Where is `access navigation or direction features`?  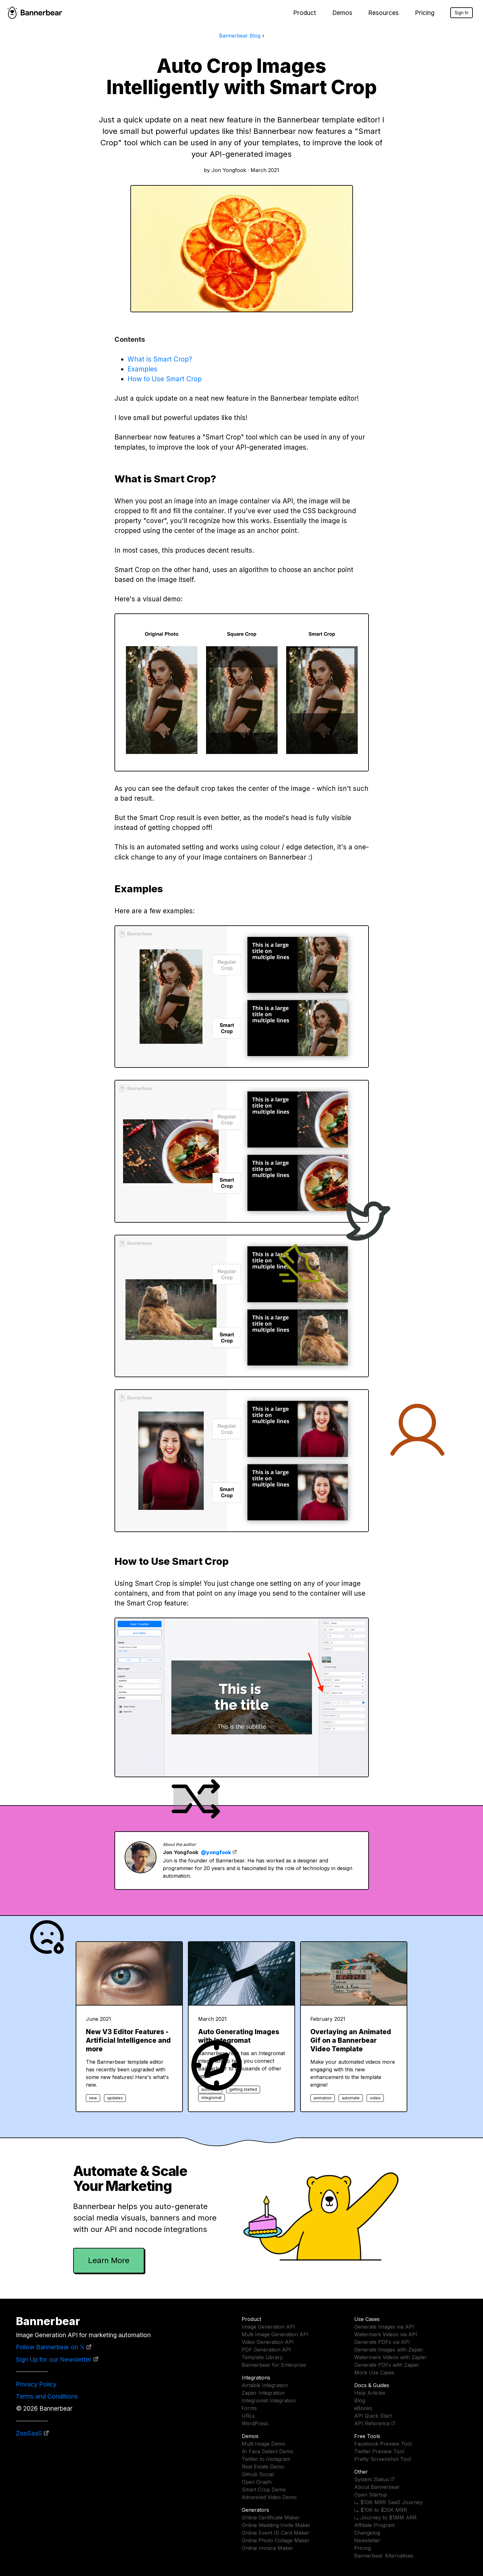
access navigation or direction features is located at coordinates (217, 2065).